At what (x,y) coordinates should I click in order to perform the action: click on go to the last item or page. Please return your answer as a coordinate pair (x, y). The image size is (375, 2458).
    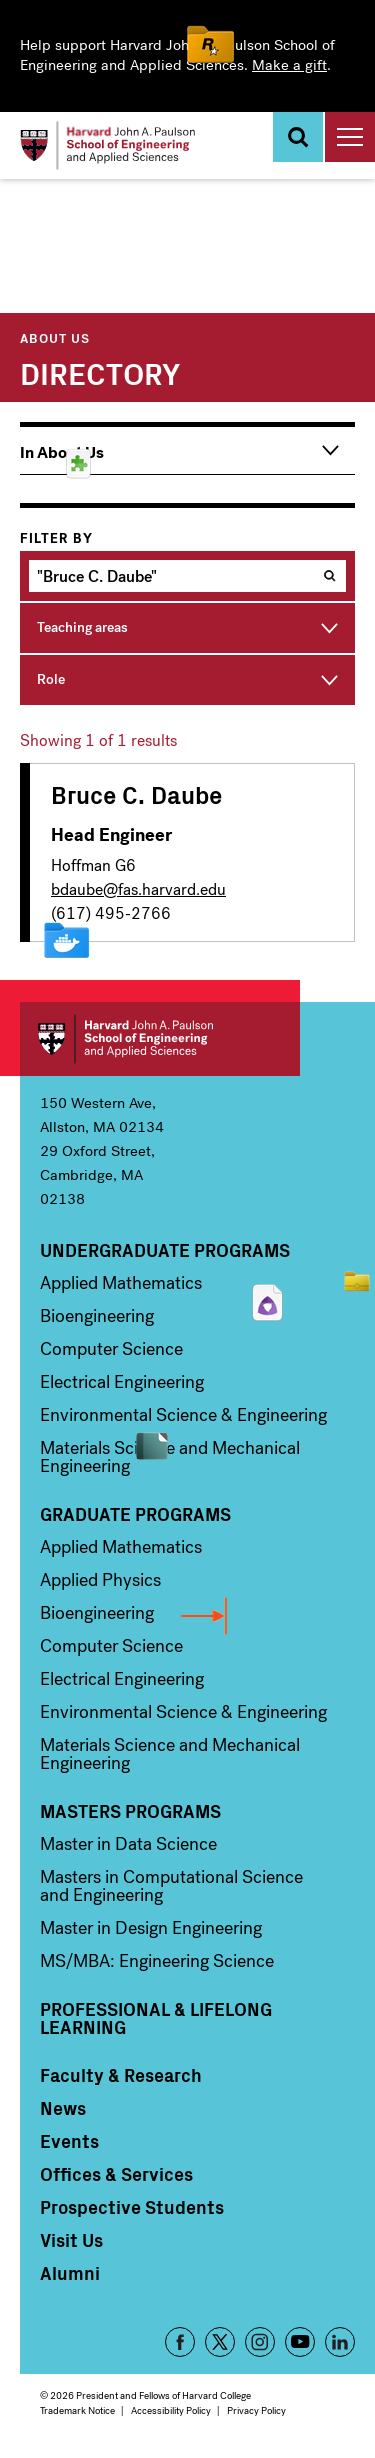
    Looking at the image, I should click on (204, 1616).